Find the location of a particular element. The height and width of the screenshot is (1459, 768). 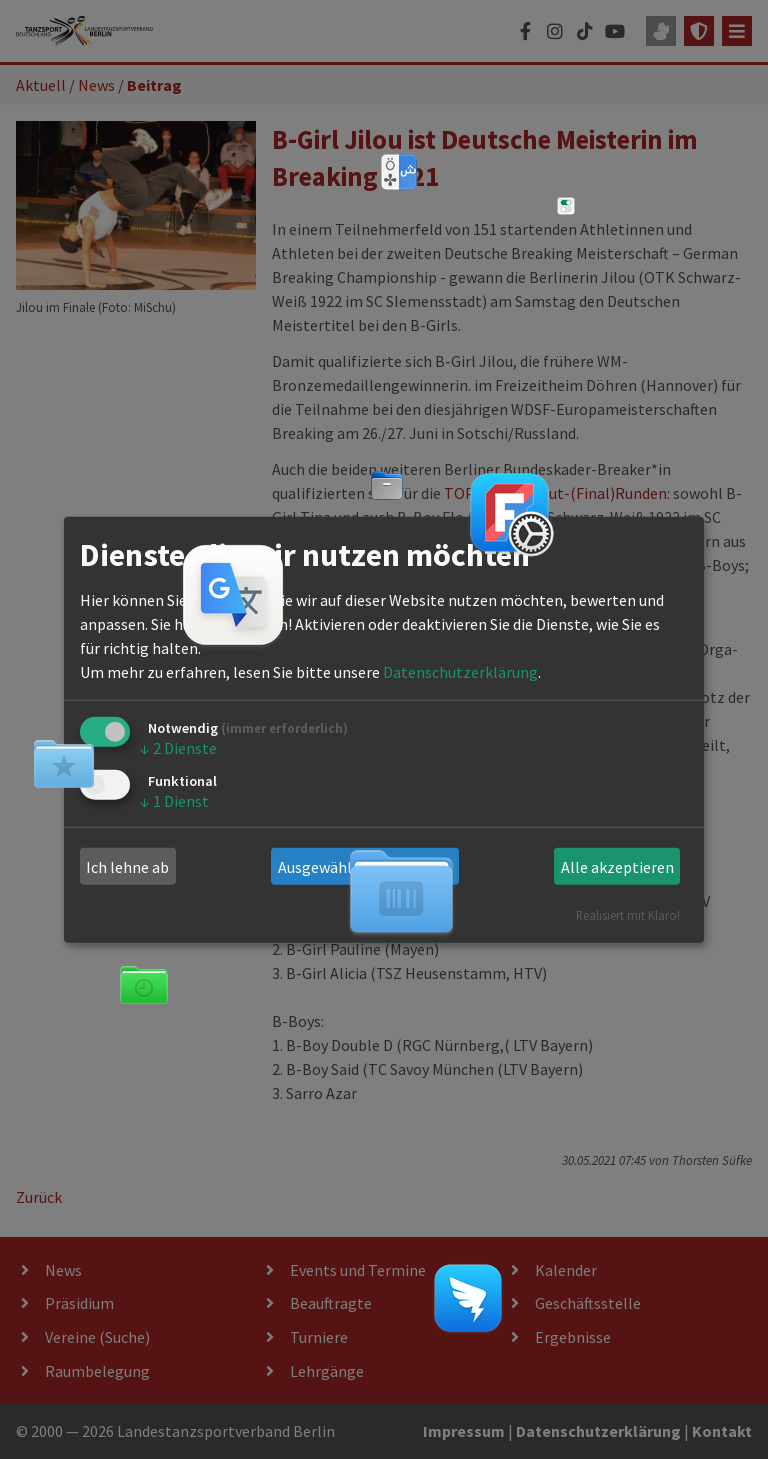

open your bookmarked files folder is located at coordinates (64, 764).